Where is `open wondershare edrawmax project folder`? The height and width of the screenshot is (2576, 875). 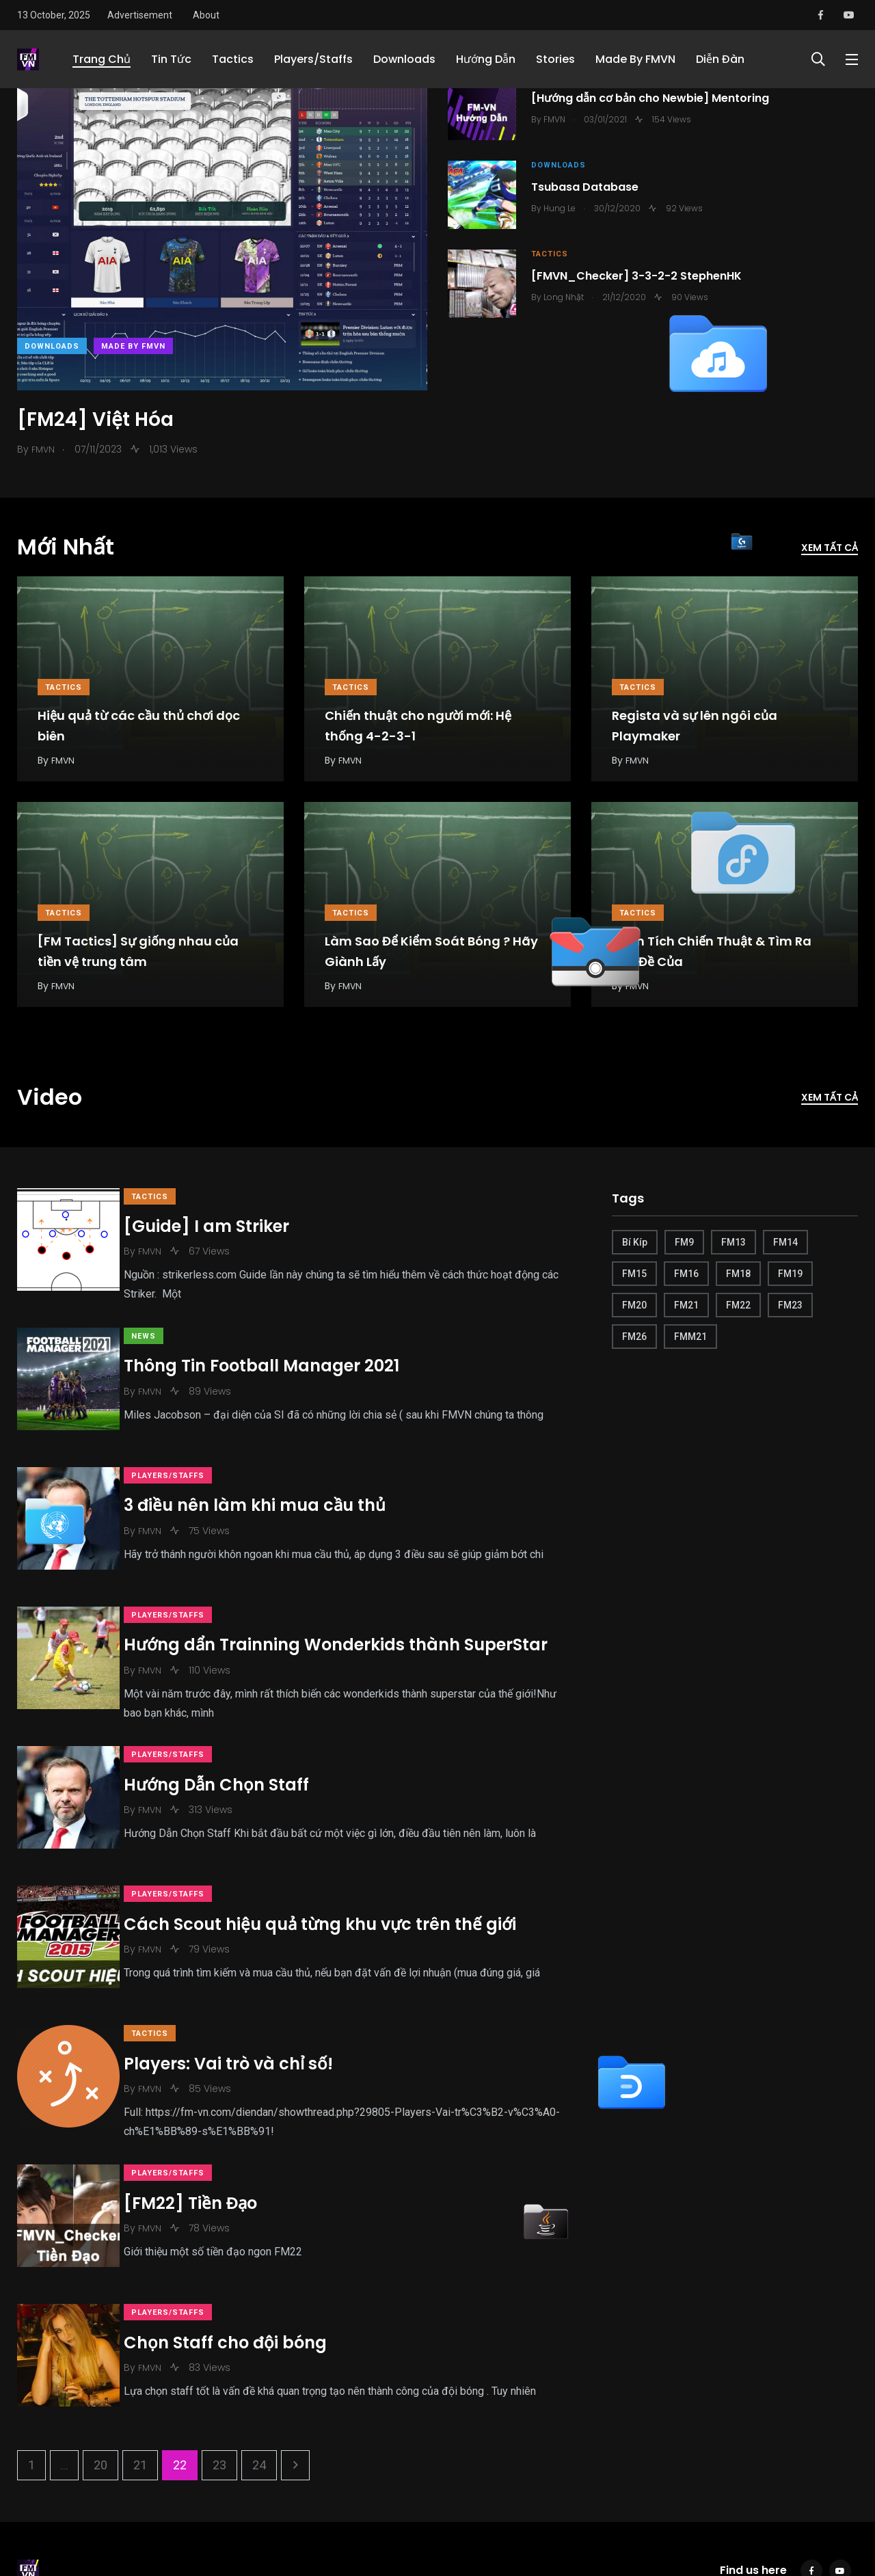
open wondershare edrawmax project folder is located at coordinates (631, 2084).